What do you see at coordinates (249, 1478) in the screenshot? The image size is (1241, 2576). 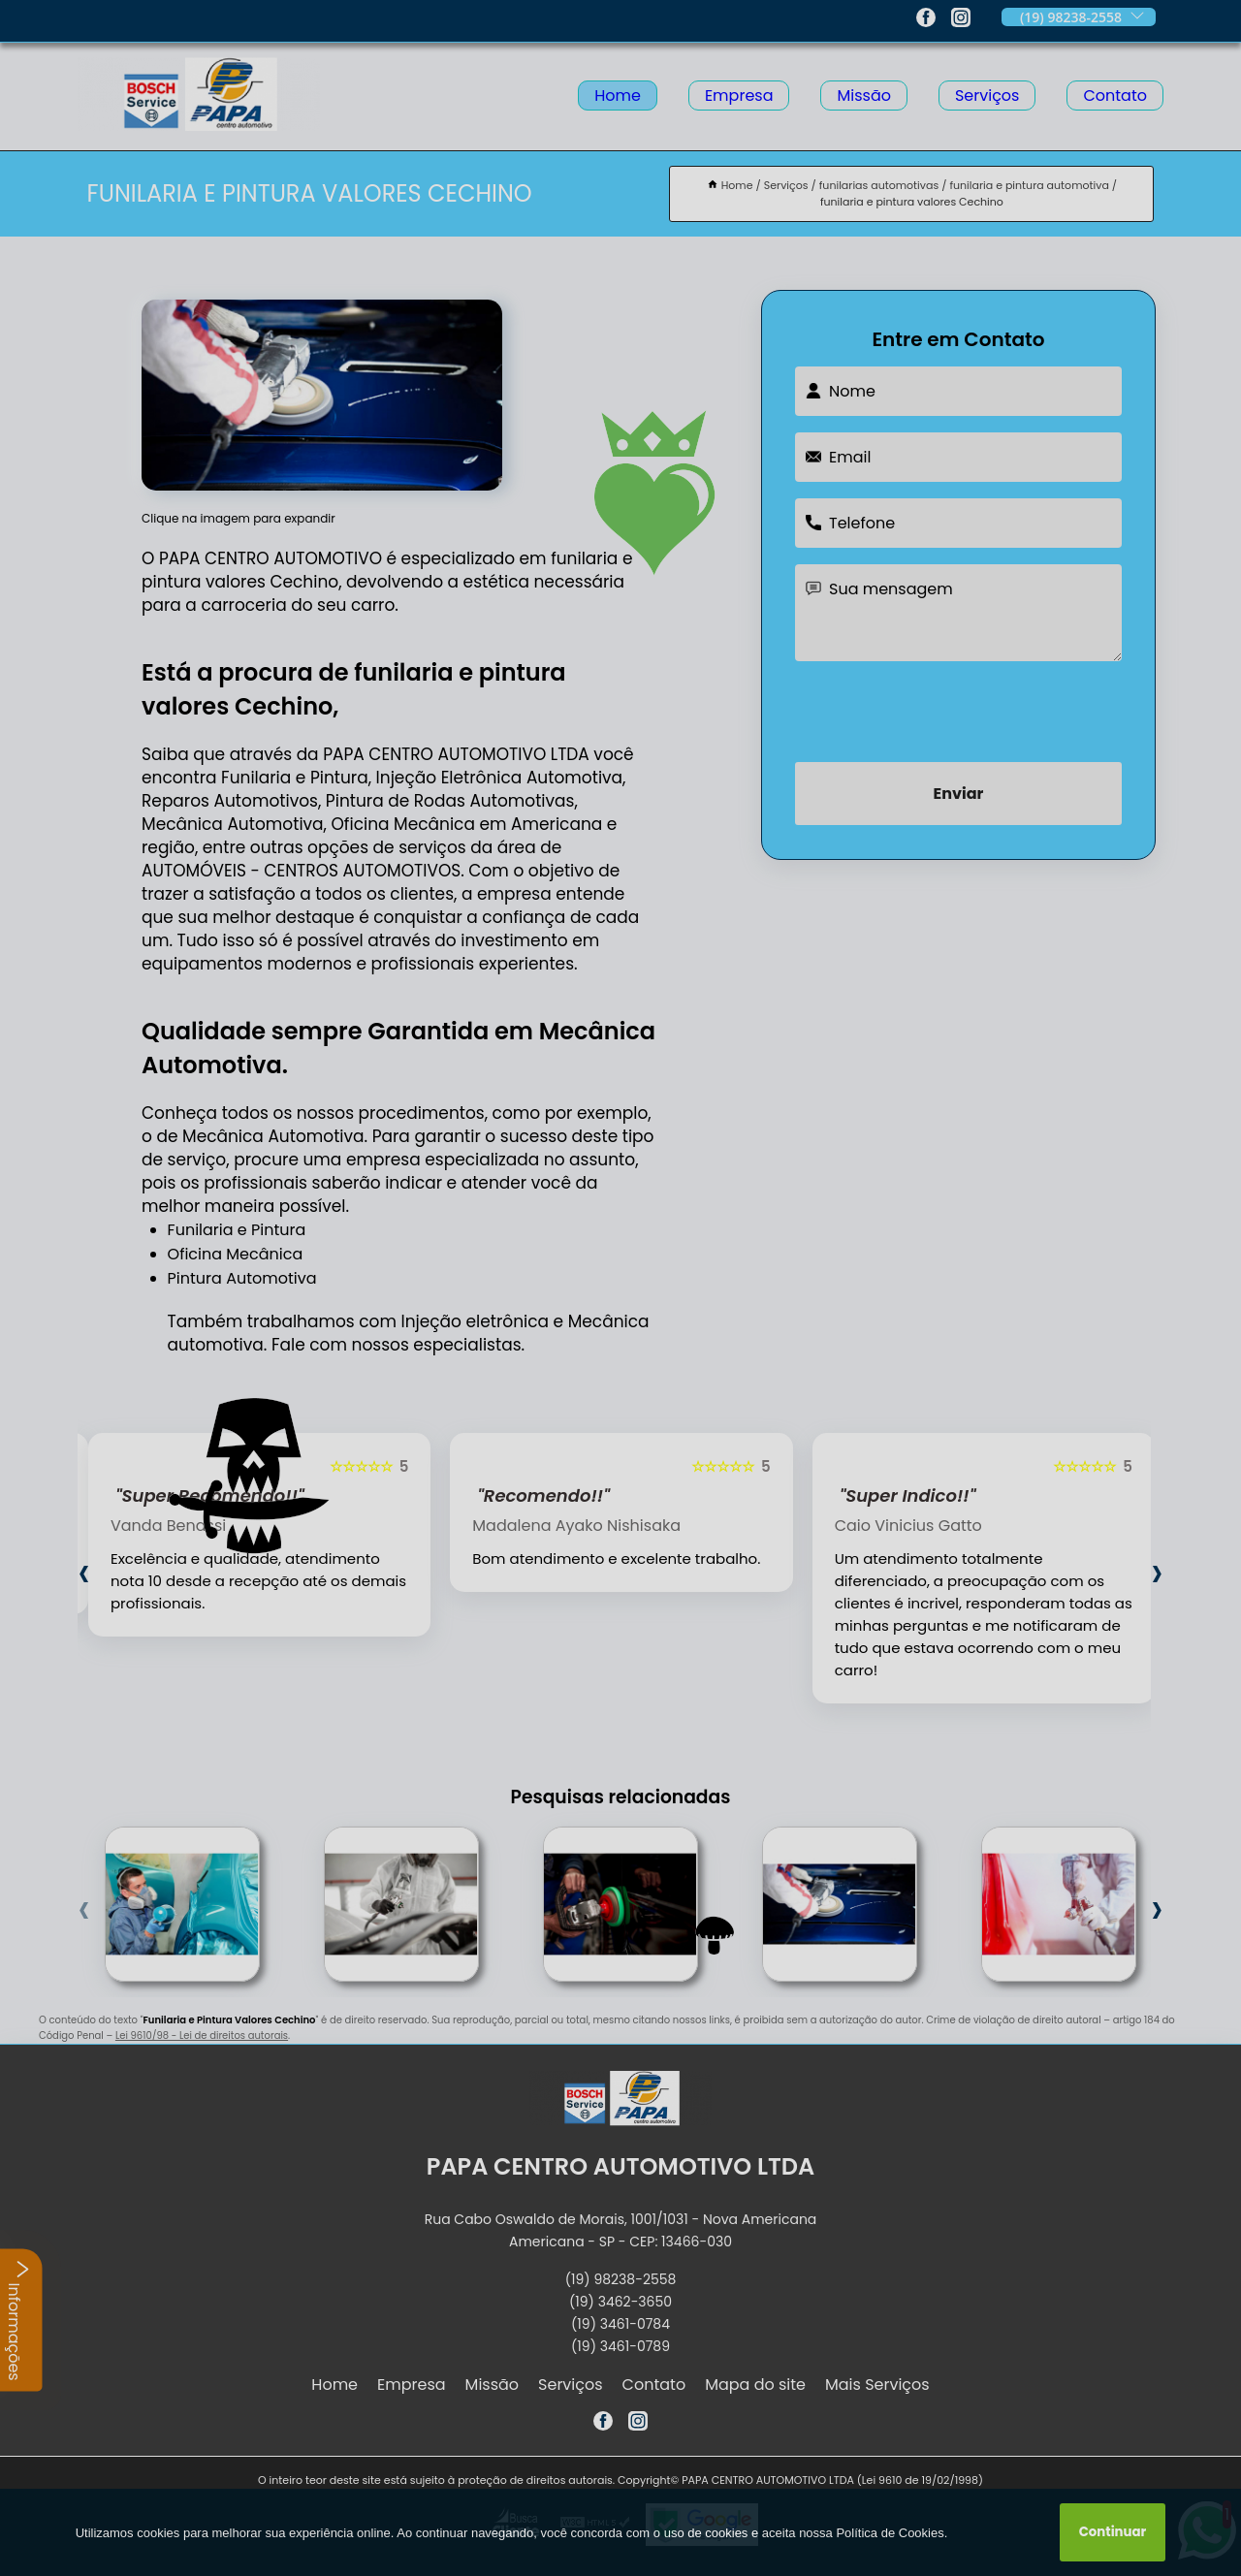 I see `indicates a critical hit or bite attack ability` at bounding box center [249, 1478].